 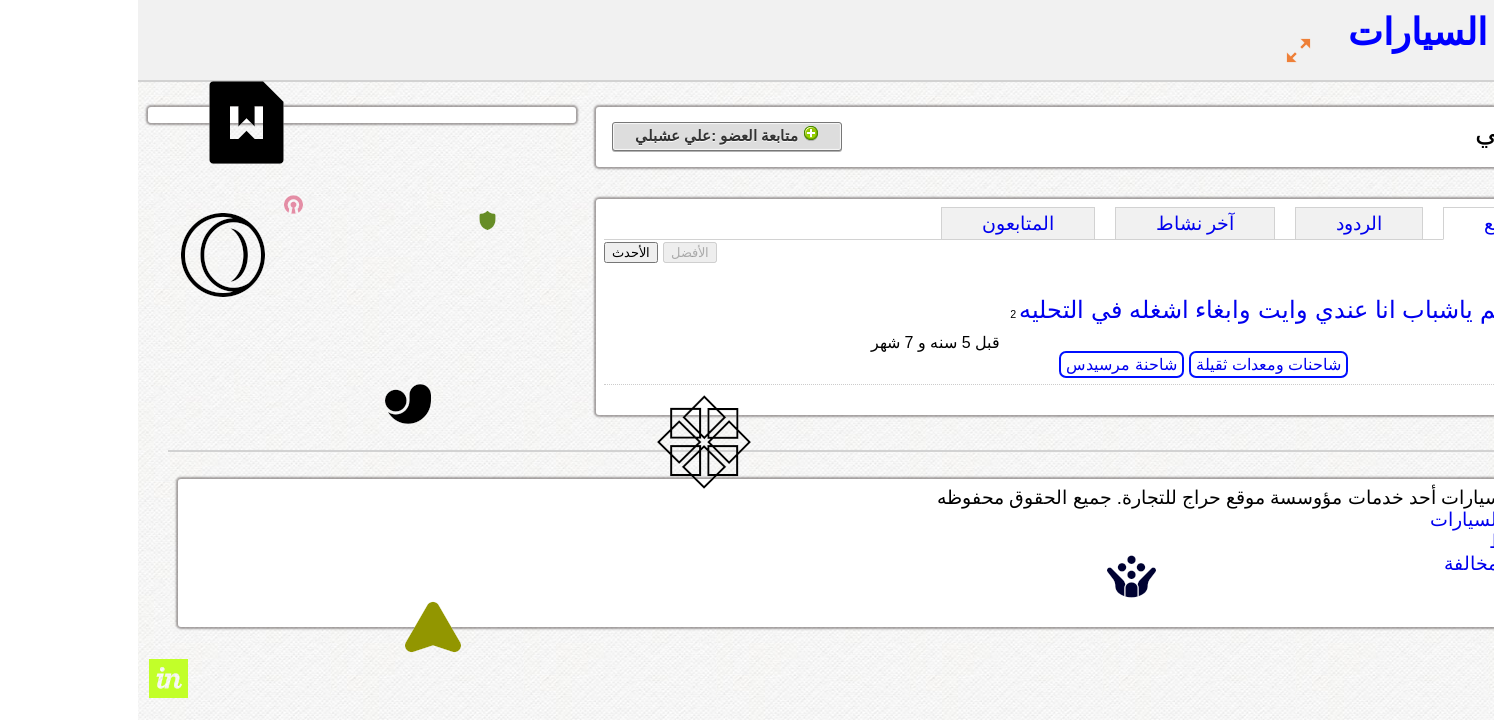 I want to click on expand content to fullscreen, so click(x=1298, y=50).